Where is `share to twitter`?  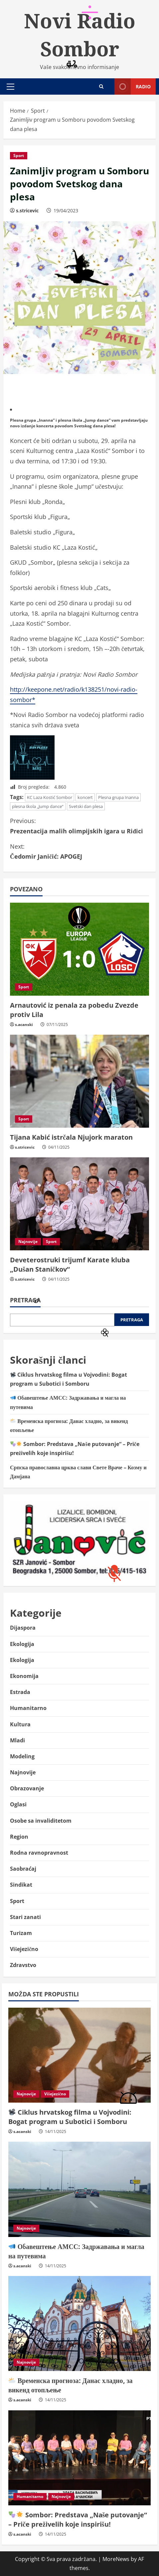 share to twitter is located at coordinates (37, 1301).